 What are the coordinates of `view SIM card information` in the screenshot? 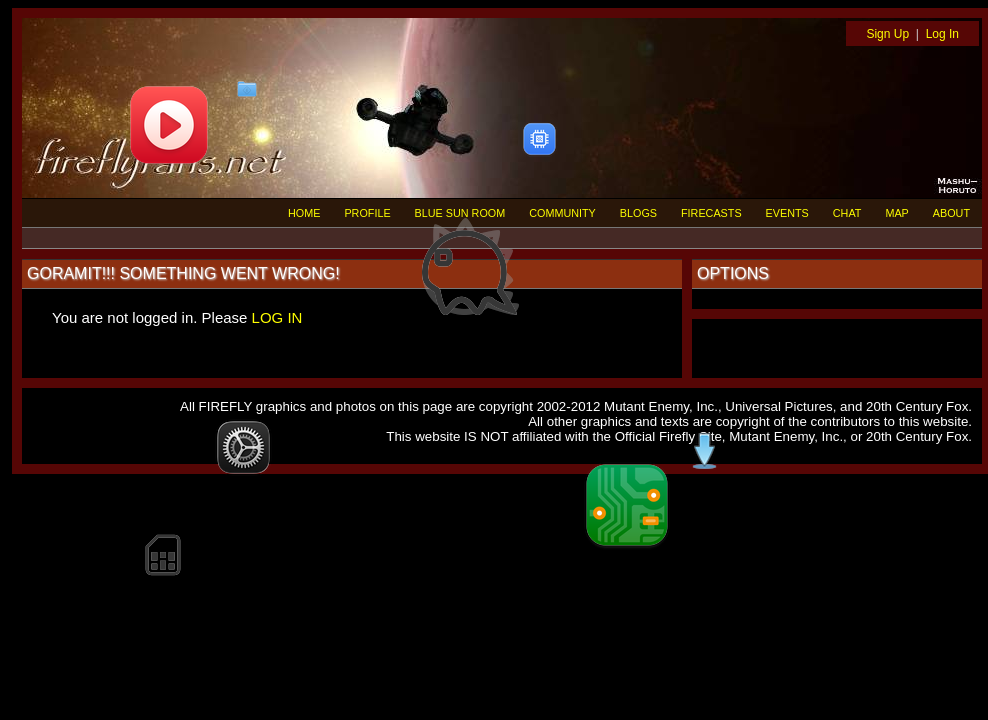 It's located at (163, 555).